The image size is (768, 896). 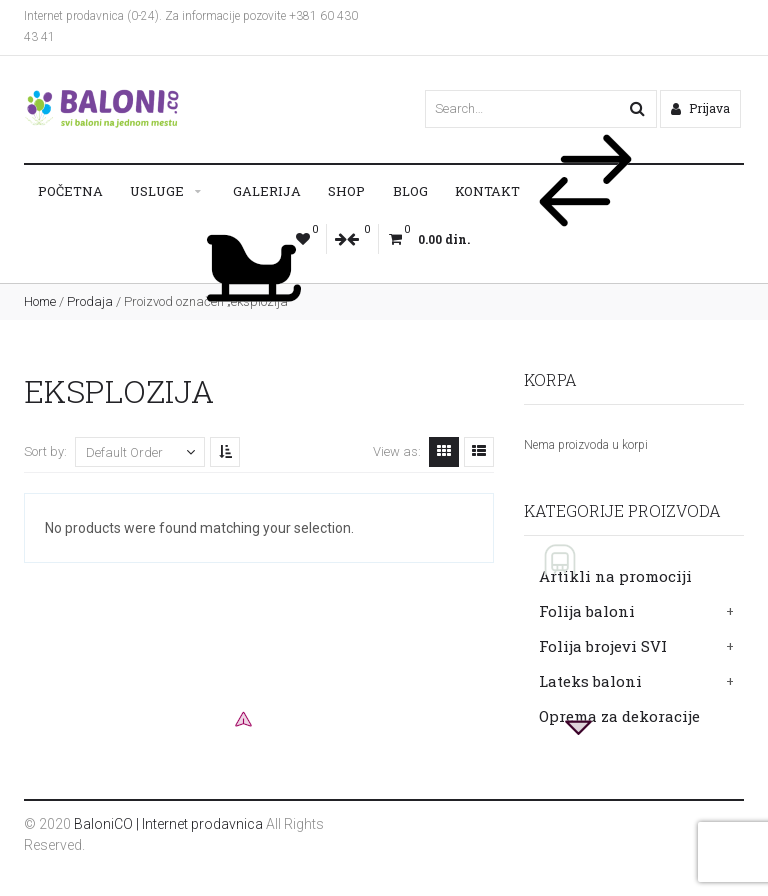 I want to click on indicates holiday or winter seasonal content, so click(x=251, y=269).